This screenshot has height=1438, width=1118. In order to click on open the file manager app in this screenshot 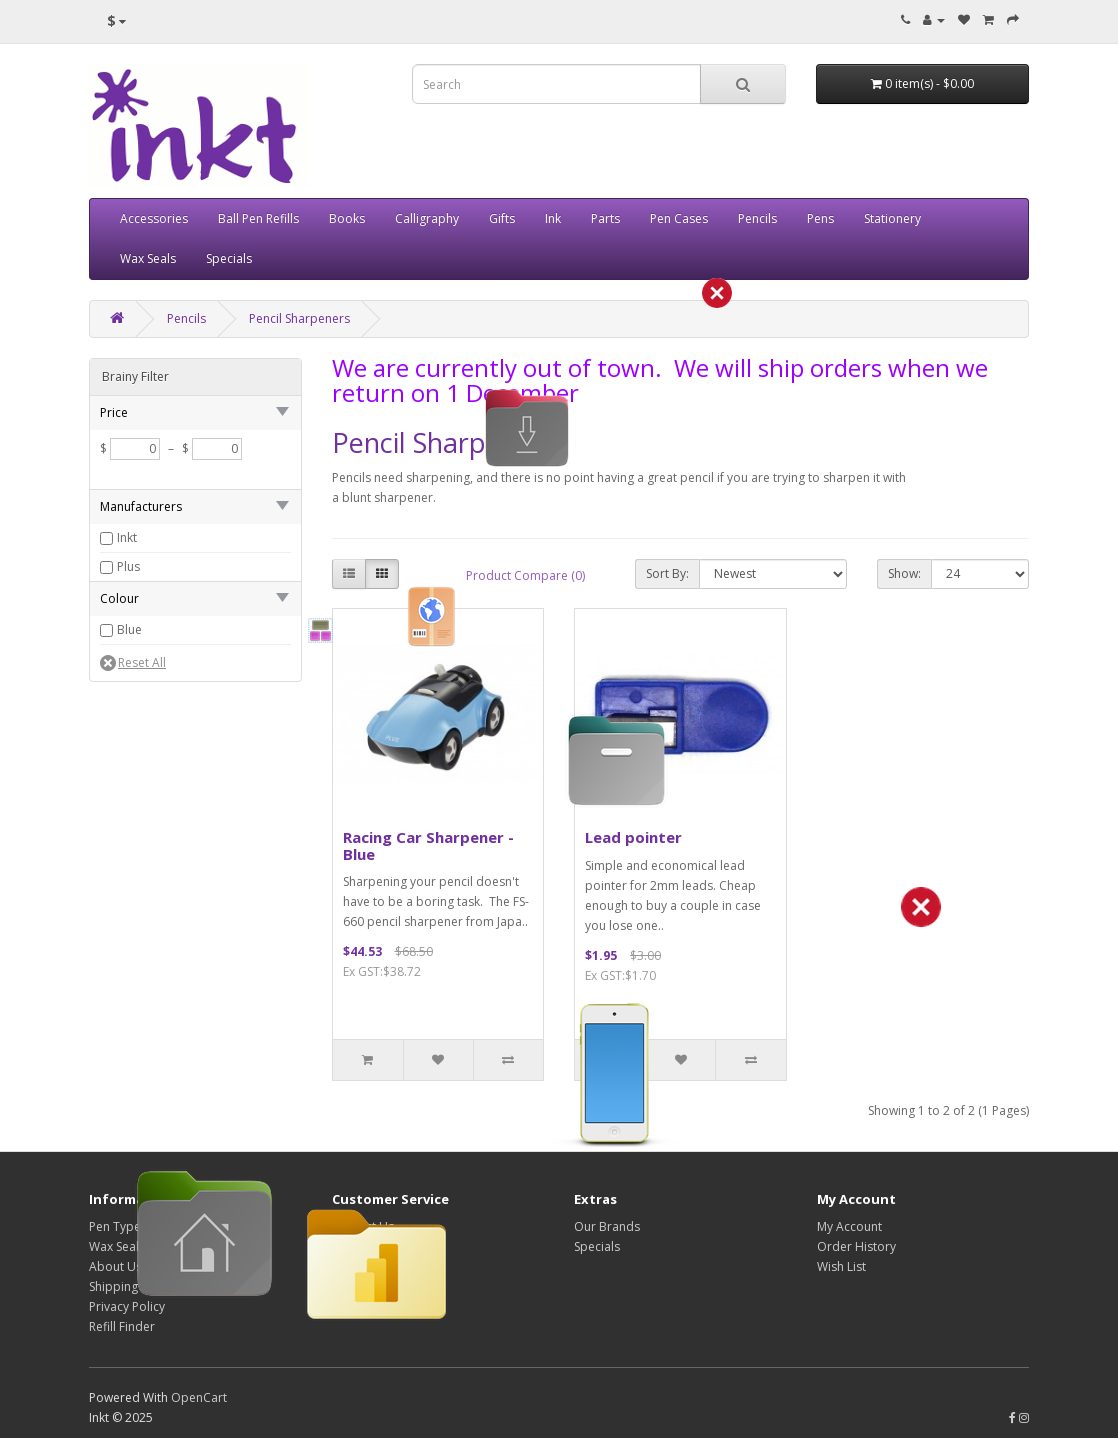, I will do `click(616, 760)`.